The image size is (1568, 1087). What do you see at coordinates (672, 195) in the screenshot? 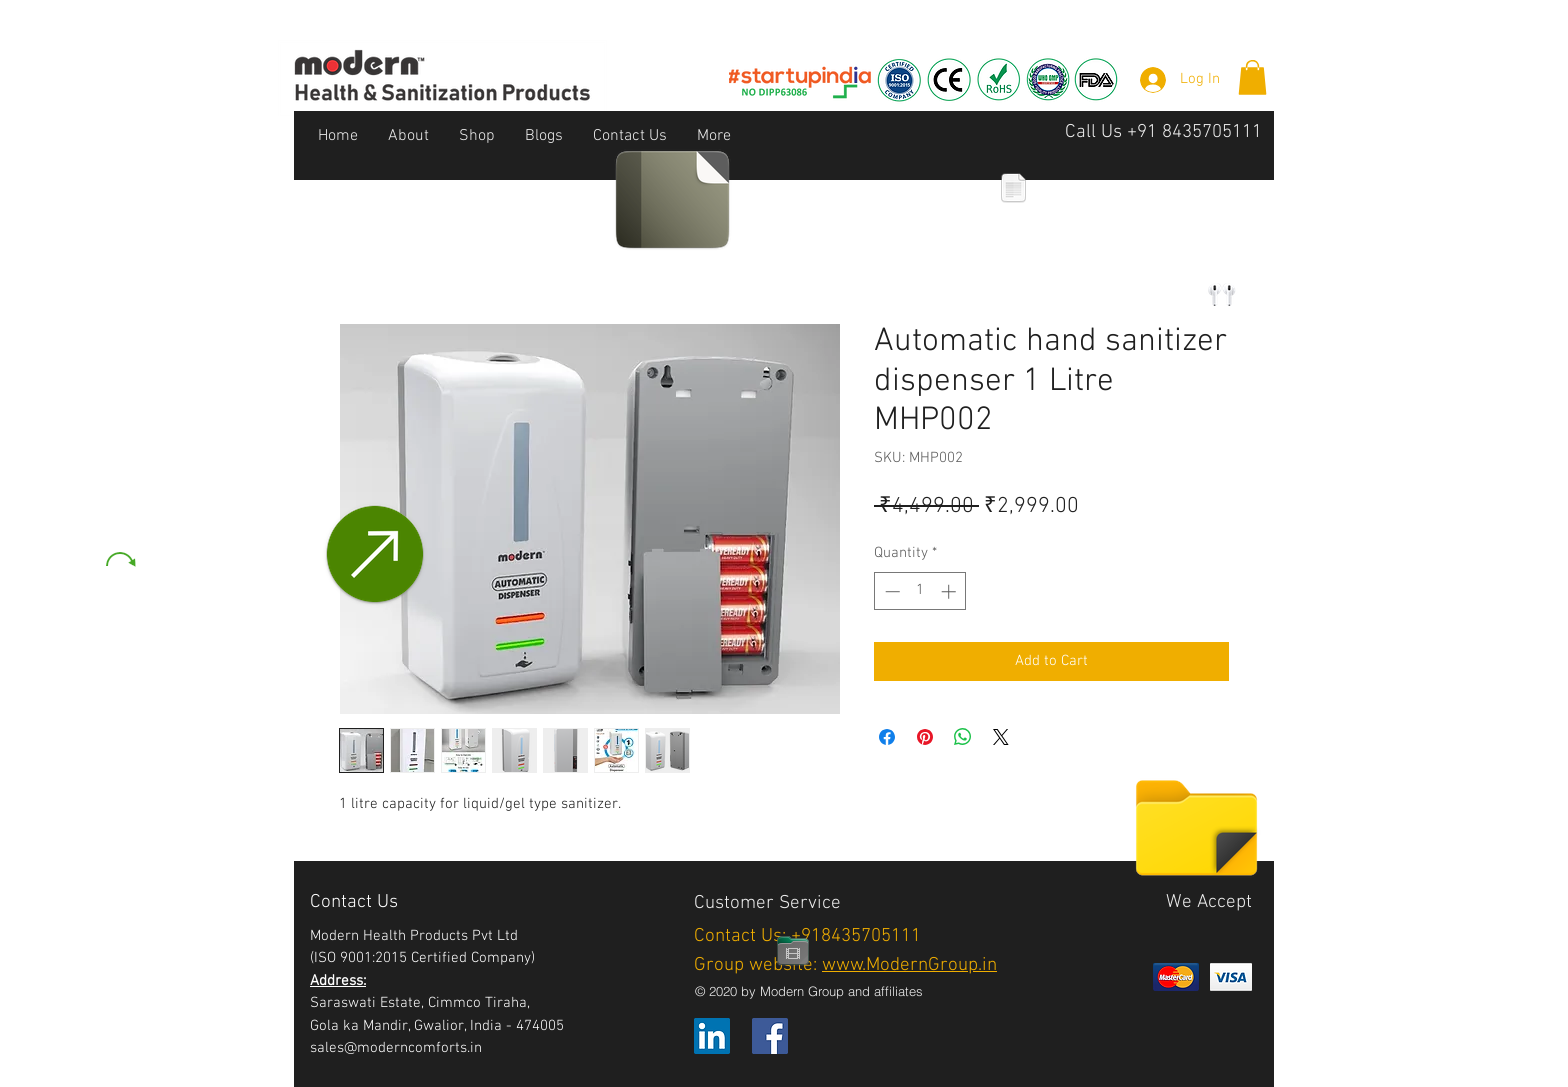
I see `change desktop wallpaper settings` at bounding box center [672, 195].